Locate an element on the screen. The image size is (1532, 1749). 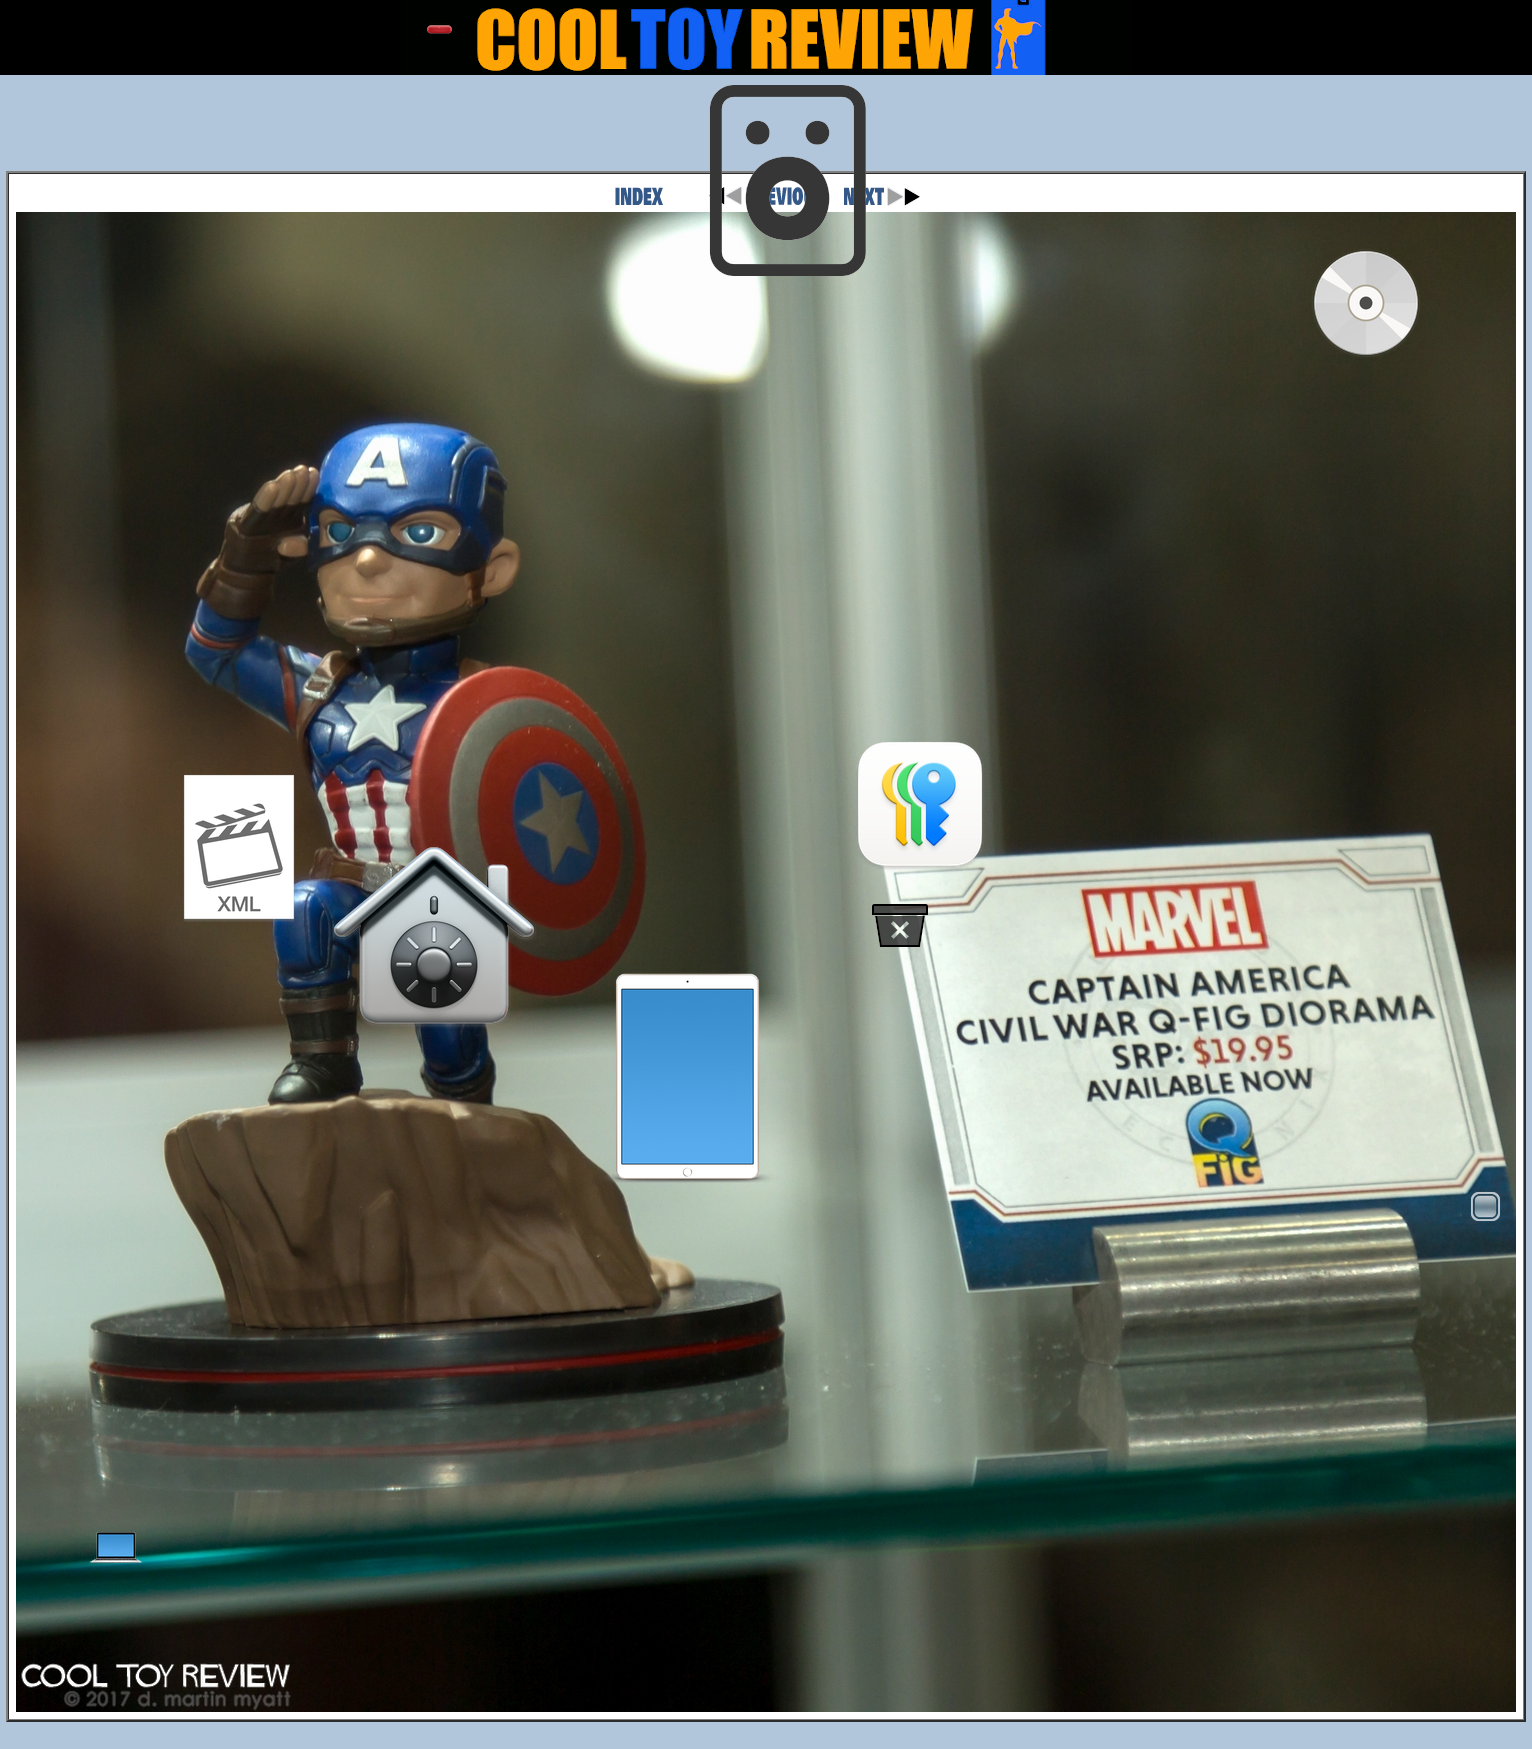
represents this macbook device in system settings is located at coordinates (116, 1543).